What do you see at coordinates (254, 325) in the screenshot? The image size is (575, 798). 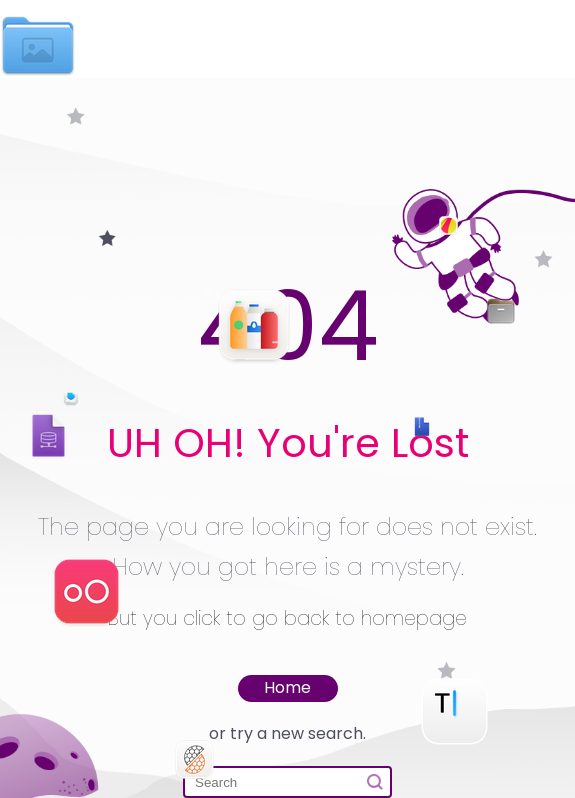 I see `open Bottles app to run Windows software` at bounding box center [254, 325].